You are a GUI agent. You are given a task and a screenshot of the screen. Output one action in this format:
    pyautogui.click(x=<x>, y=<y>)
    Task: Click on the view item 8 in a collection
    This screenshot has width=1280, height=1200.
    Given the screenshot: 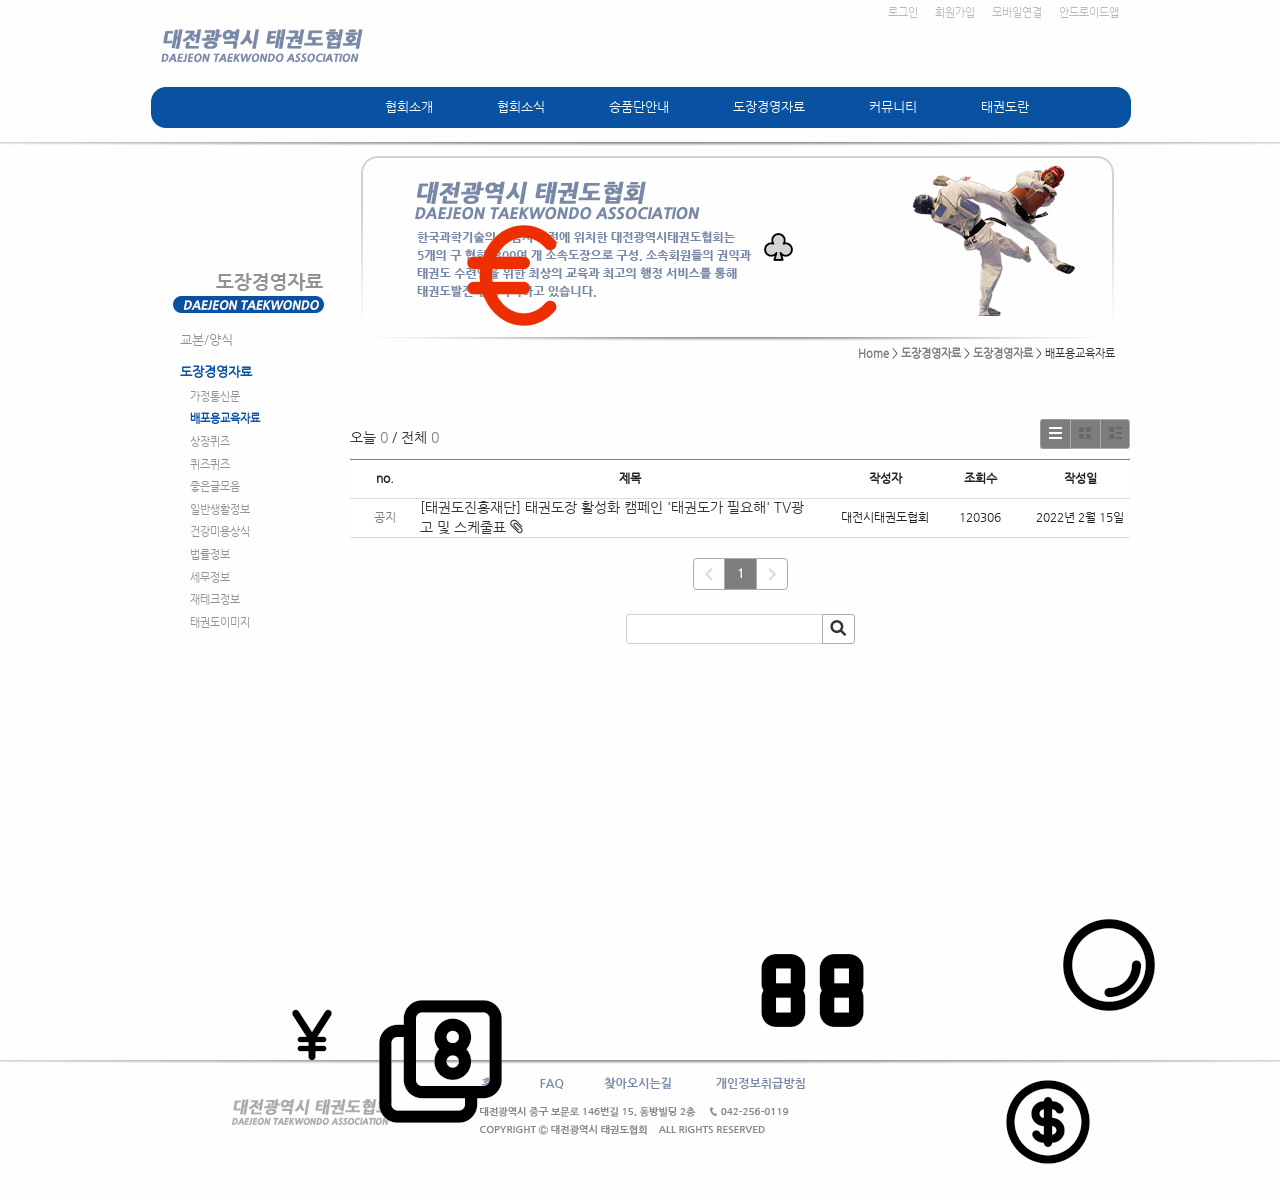 What is the action you would take?
    pyautogui.click(x=440, y=1061)
    